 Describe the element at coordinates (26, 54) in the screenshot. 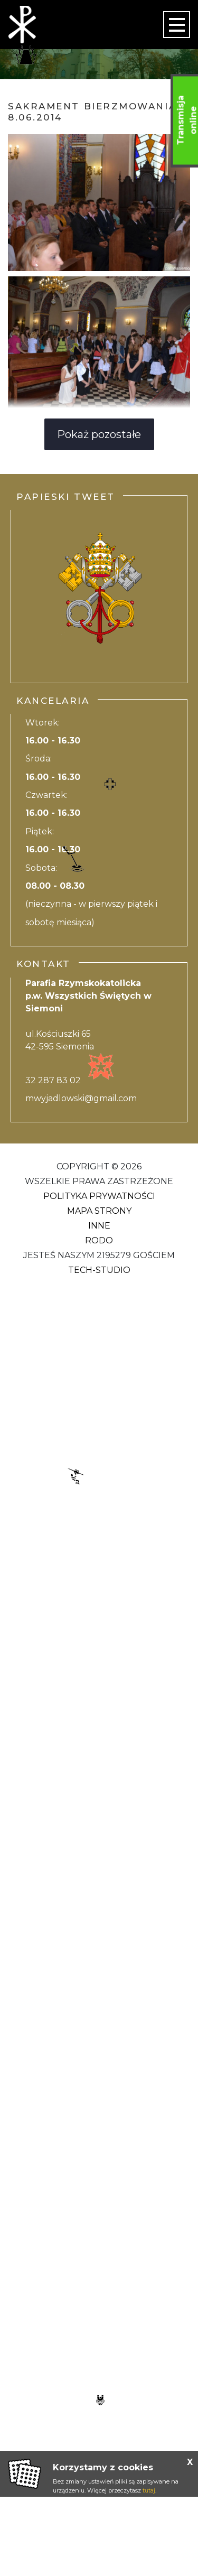

I see `indicates VIP or premium access area` at that location.